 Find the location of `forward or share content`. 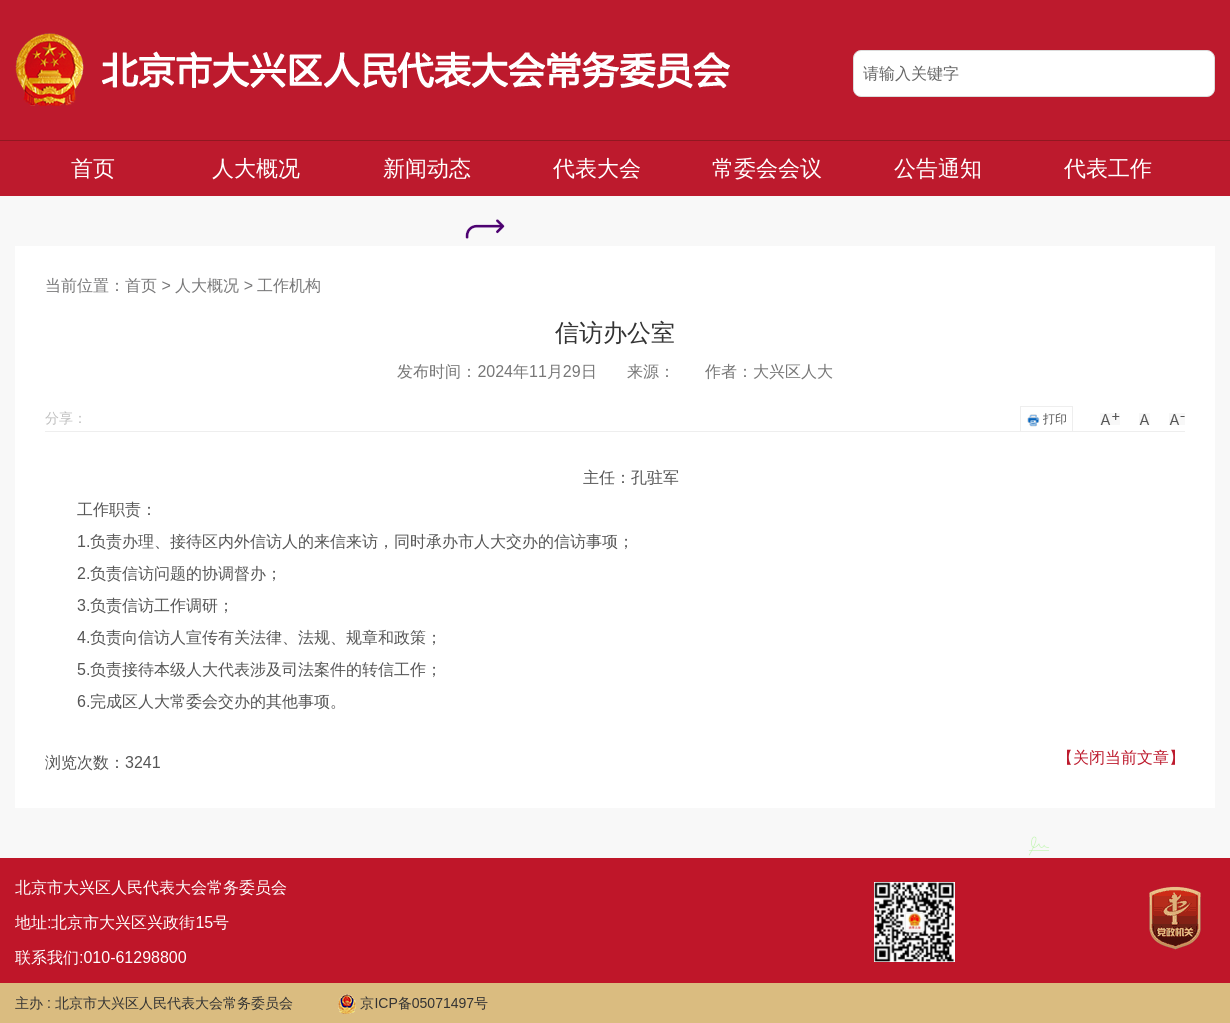

forward or share content is located at coordinates (485, 229).